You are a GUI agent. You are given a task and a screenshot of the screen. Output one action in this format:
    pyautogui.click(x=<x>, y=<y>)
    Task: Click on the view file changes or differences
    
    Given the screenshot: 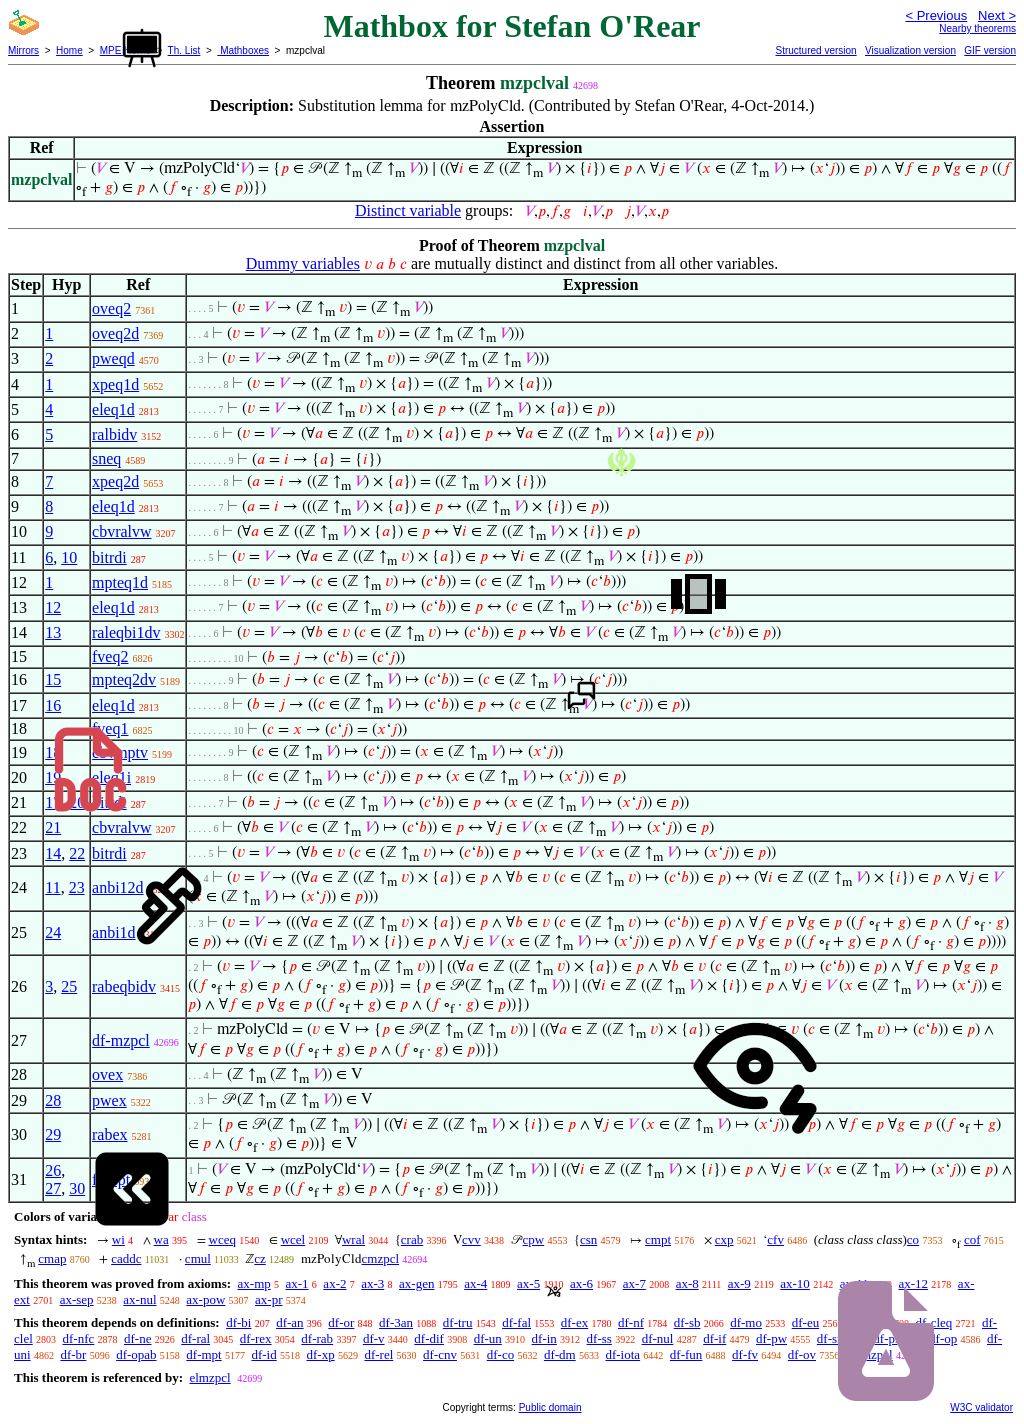 What is the action you would take?
    pyautogui.click(x=886, y=1341)
    